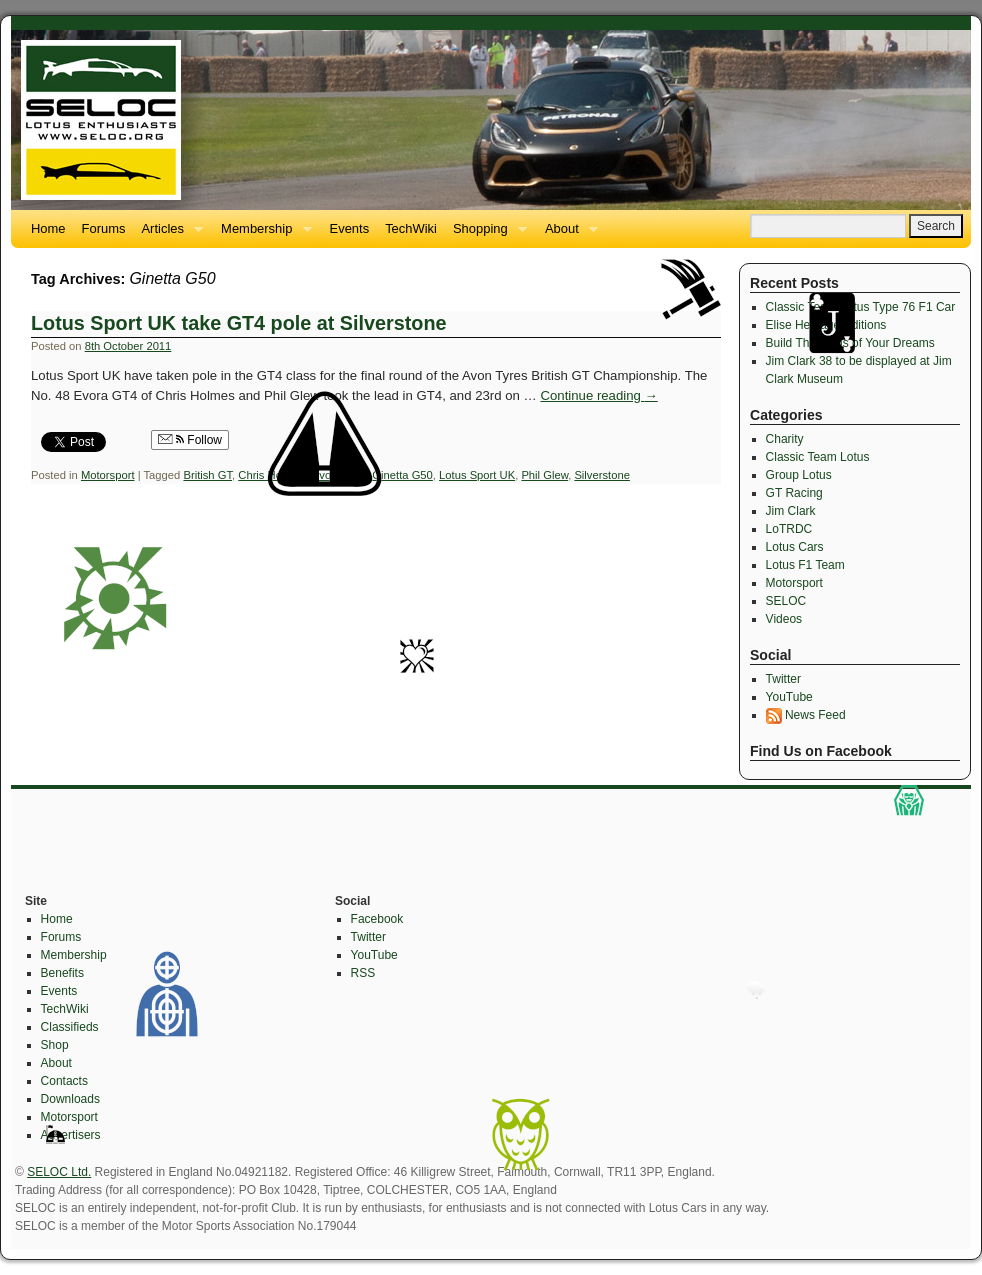 This screenshot has height=1275, width=982. What do you see at coordinates (115, 598) in the screenshot?
I see `indicates a critical hit or power attack in gameplay` at bounding box center [115, 598].